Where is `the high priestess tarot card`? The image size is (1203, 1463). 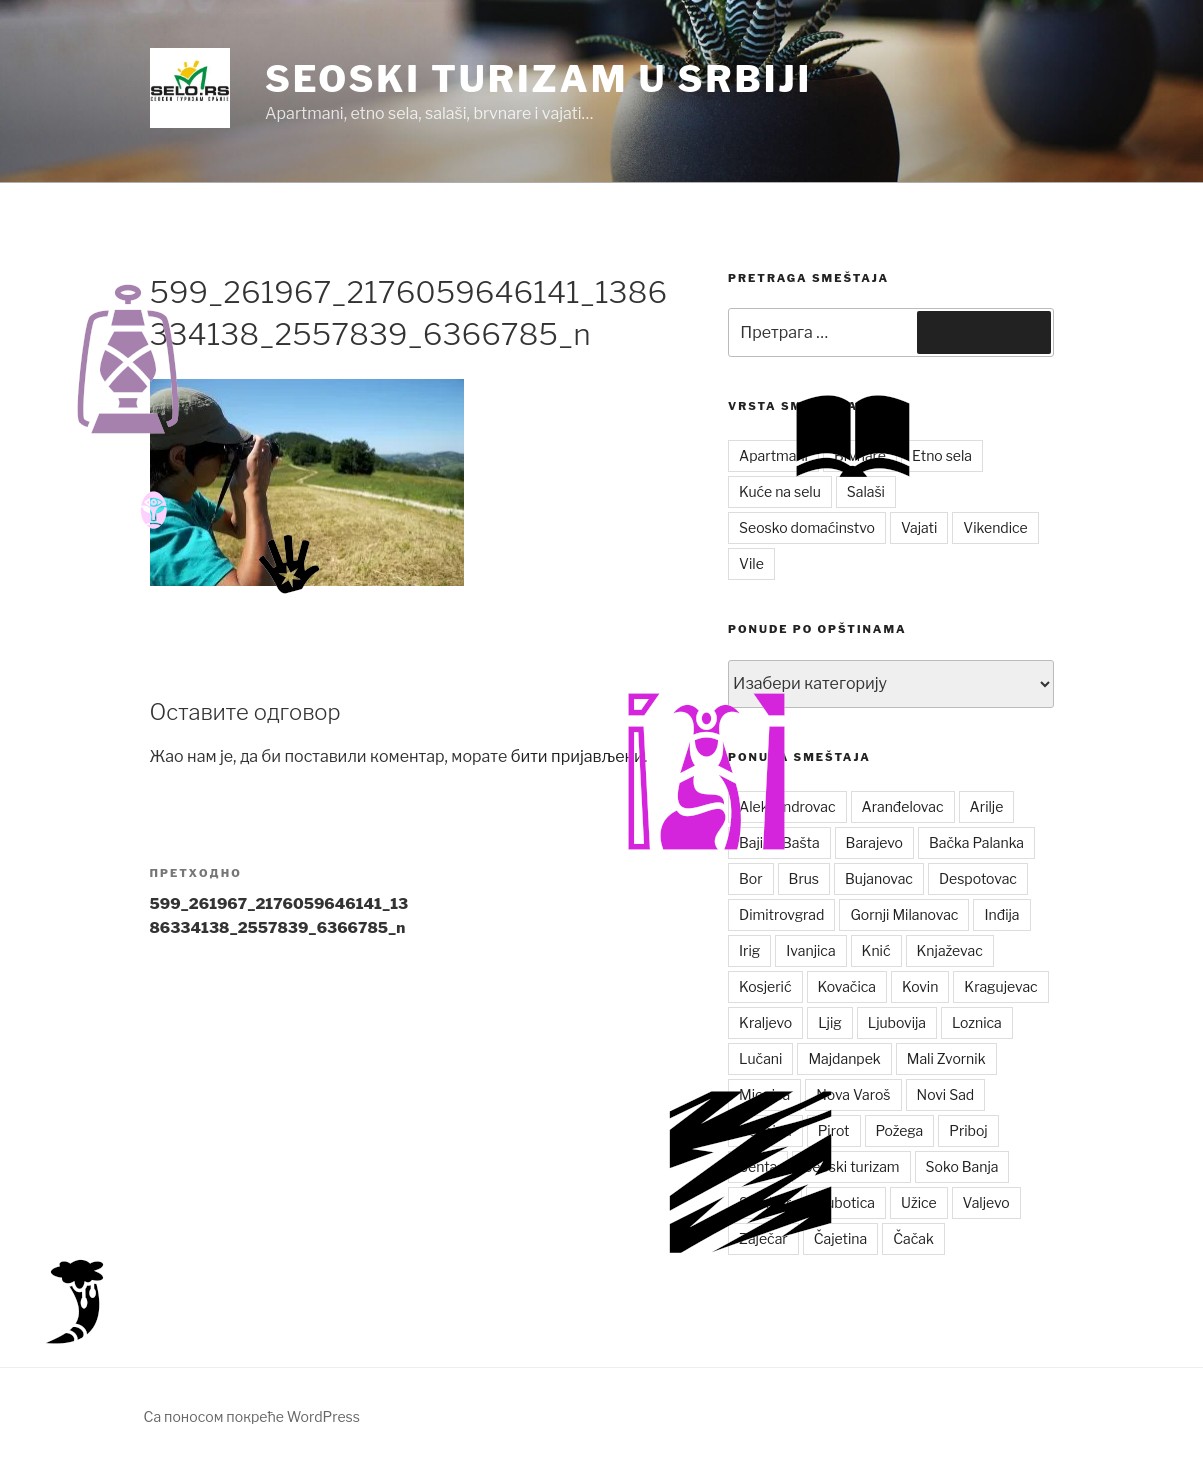 the high priestess tarot card is located at coordinates (706, 771).